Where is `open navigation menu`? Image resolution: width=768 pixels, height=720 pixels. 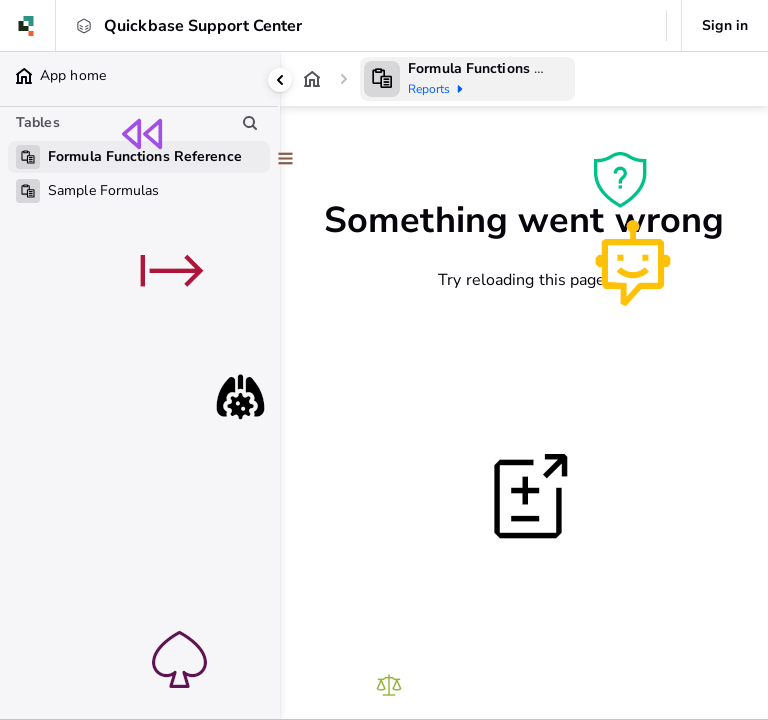 open navigation menu is located at coordinates (285, 158).